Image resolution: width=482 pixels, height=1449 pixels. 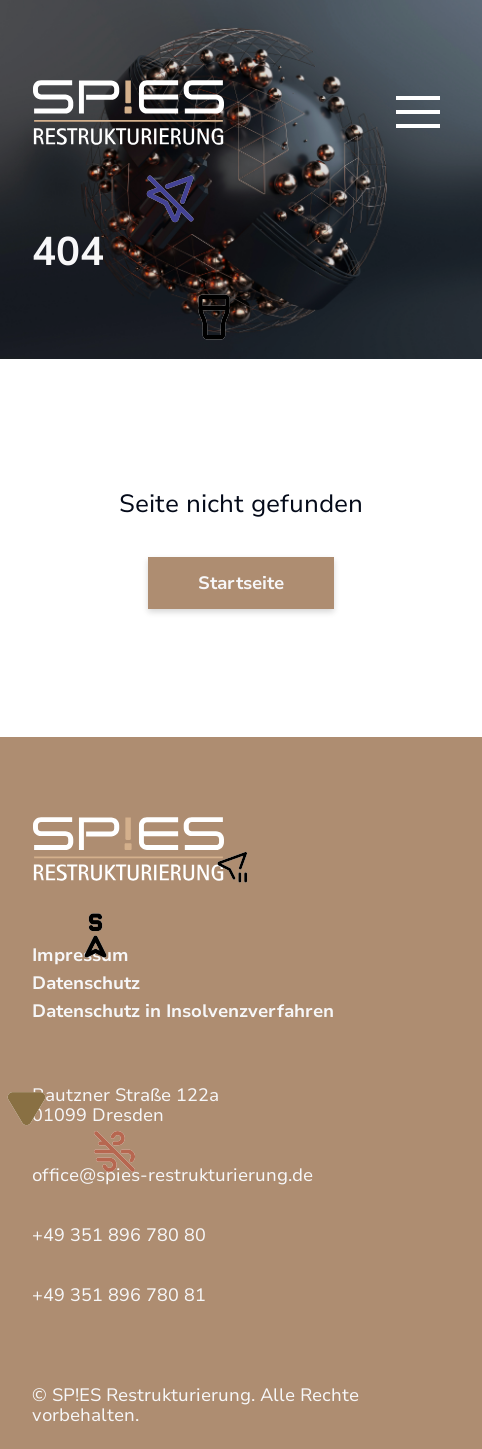 What do you see at coordinates (232, 866) in the screenshot?
I see `pause location sharing` at bounding box center [232, 866].